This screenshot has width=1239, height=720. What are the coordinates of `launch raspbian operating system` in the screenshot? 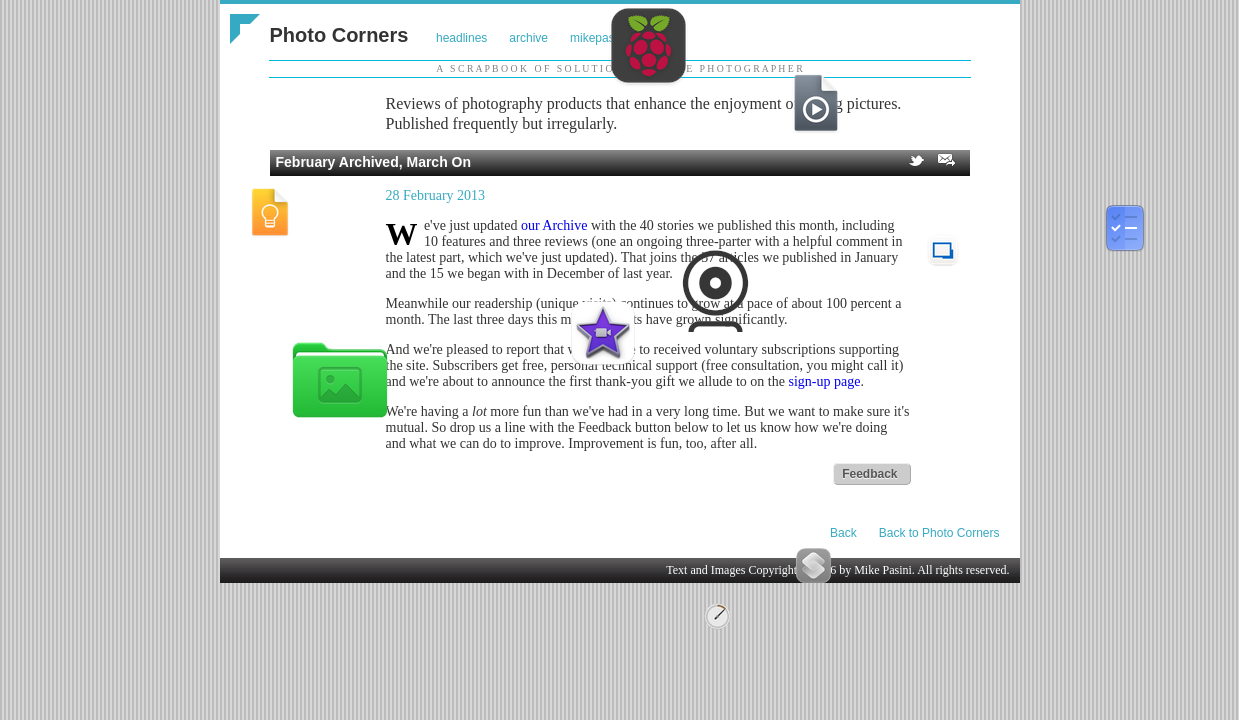 It's located at (648, 45).